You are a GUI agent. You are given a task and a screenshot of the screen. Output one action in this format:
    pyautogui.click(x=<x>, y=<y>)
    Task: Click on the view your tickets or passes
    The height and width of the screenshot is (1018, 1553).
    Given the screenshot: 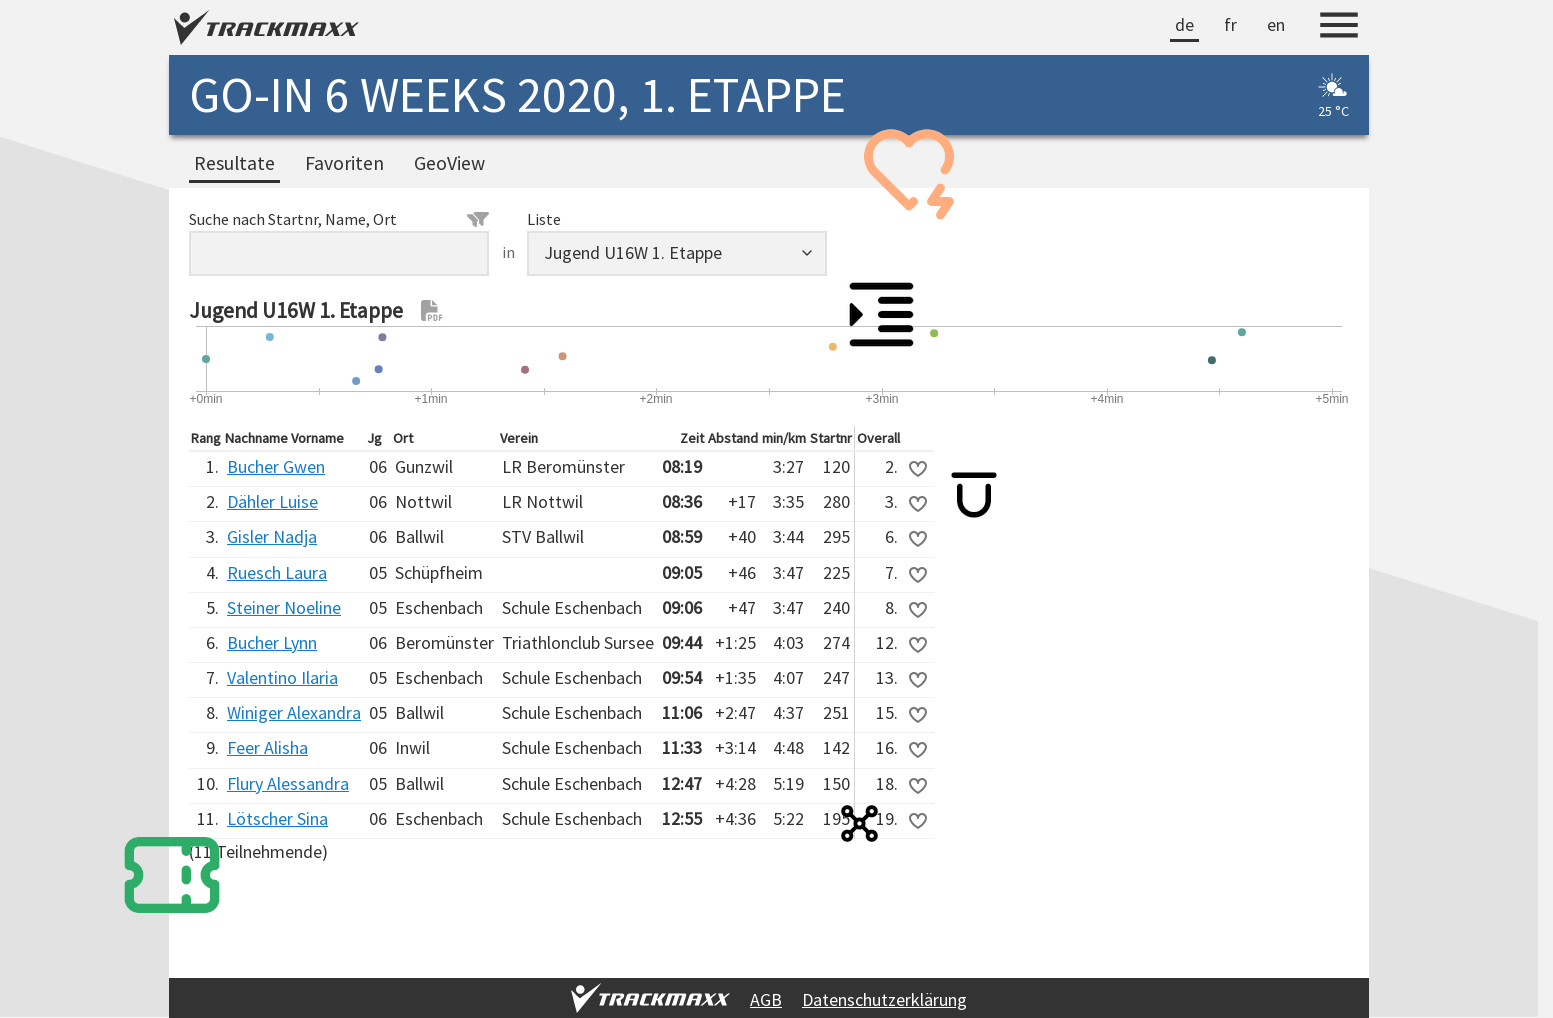 What is the action you would take?
    pyautogui.click(x=172, y=875)
    